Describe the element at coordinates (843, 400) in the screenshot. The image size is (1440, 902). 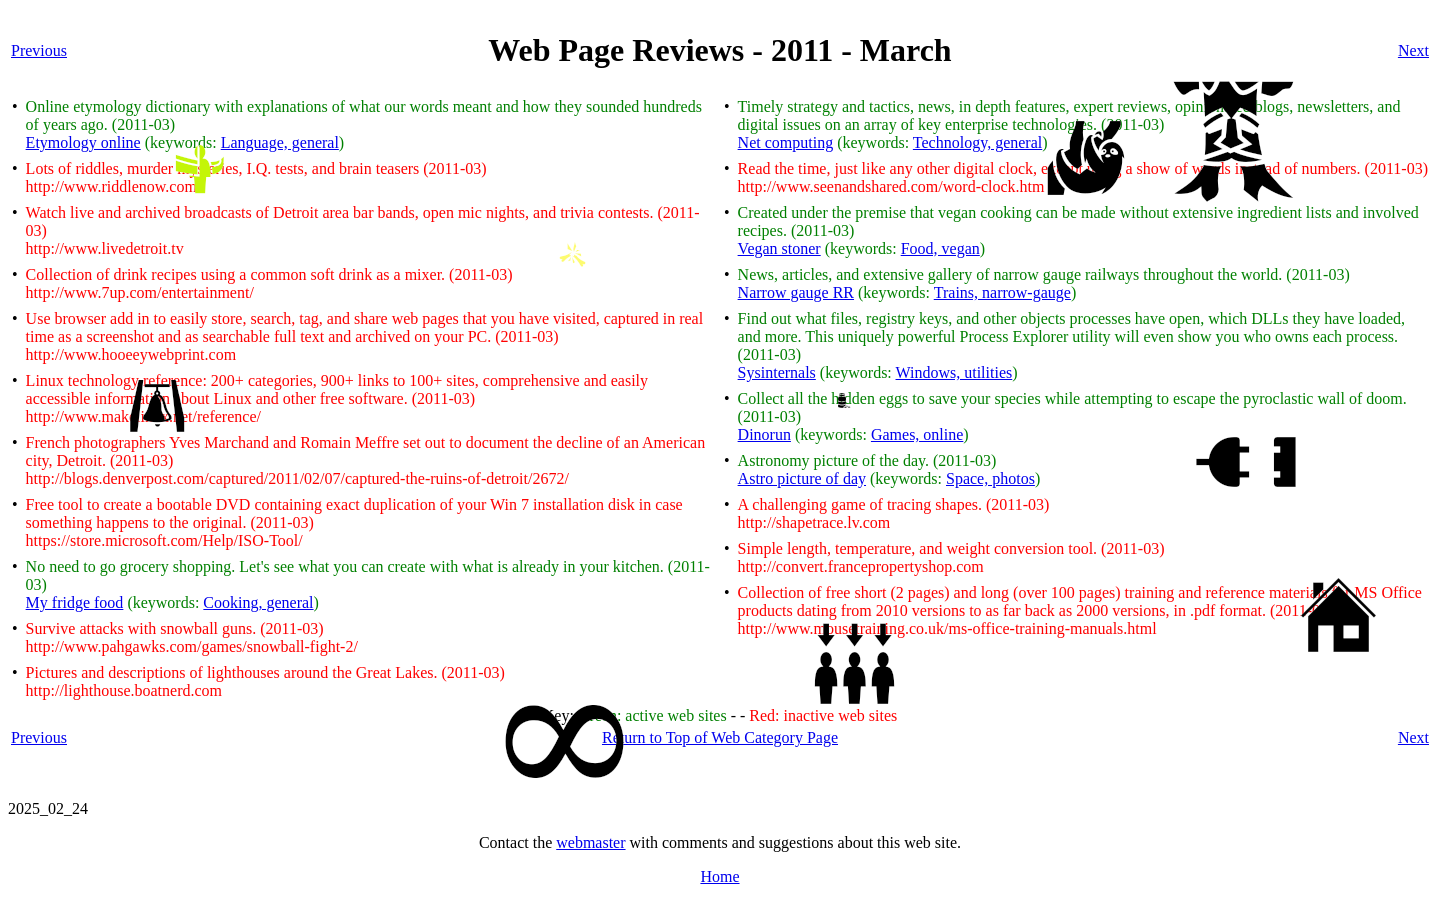
I see `view medication or prescription details` at that location.